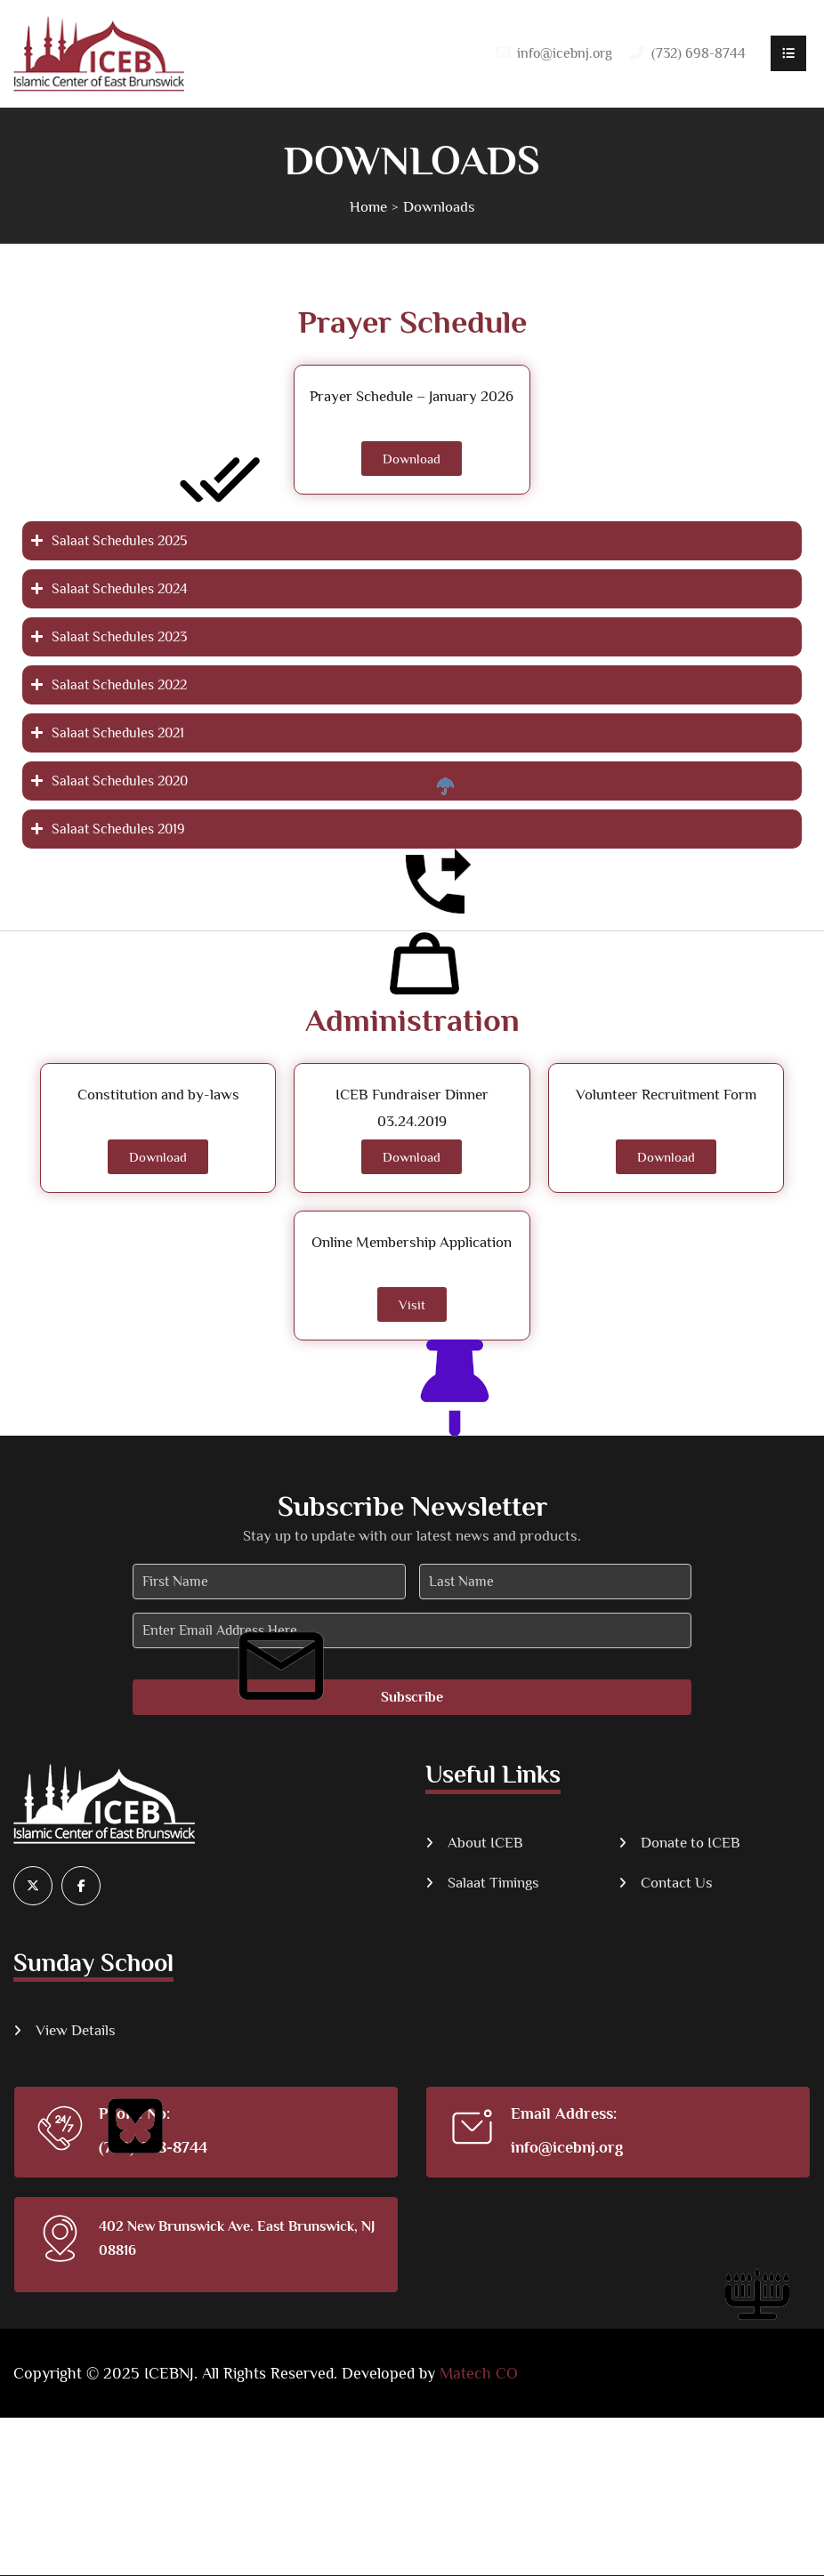  I want to click on open your email inbox, so click(281, 1666).